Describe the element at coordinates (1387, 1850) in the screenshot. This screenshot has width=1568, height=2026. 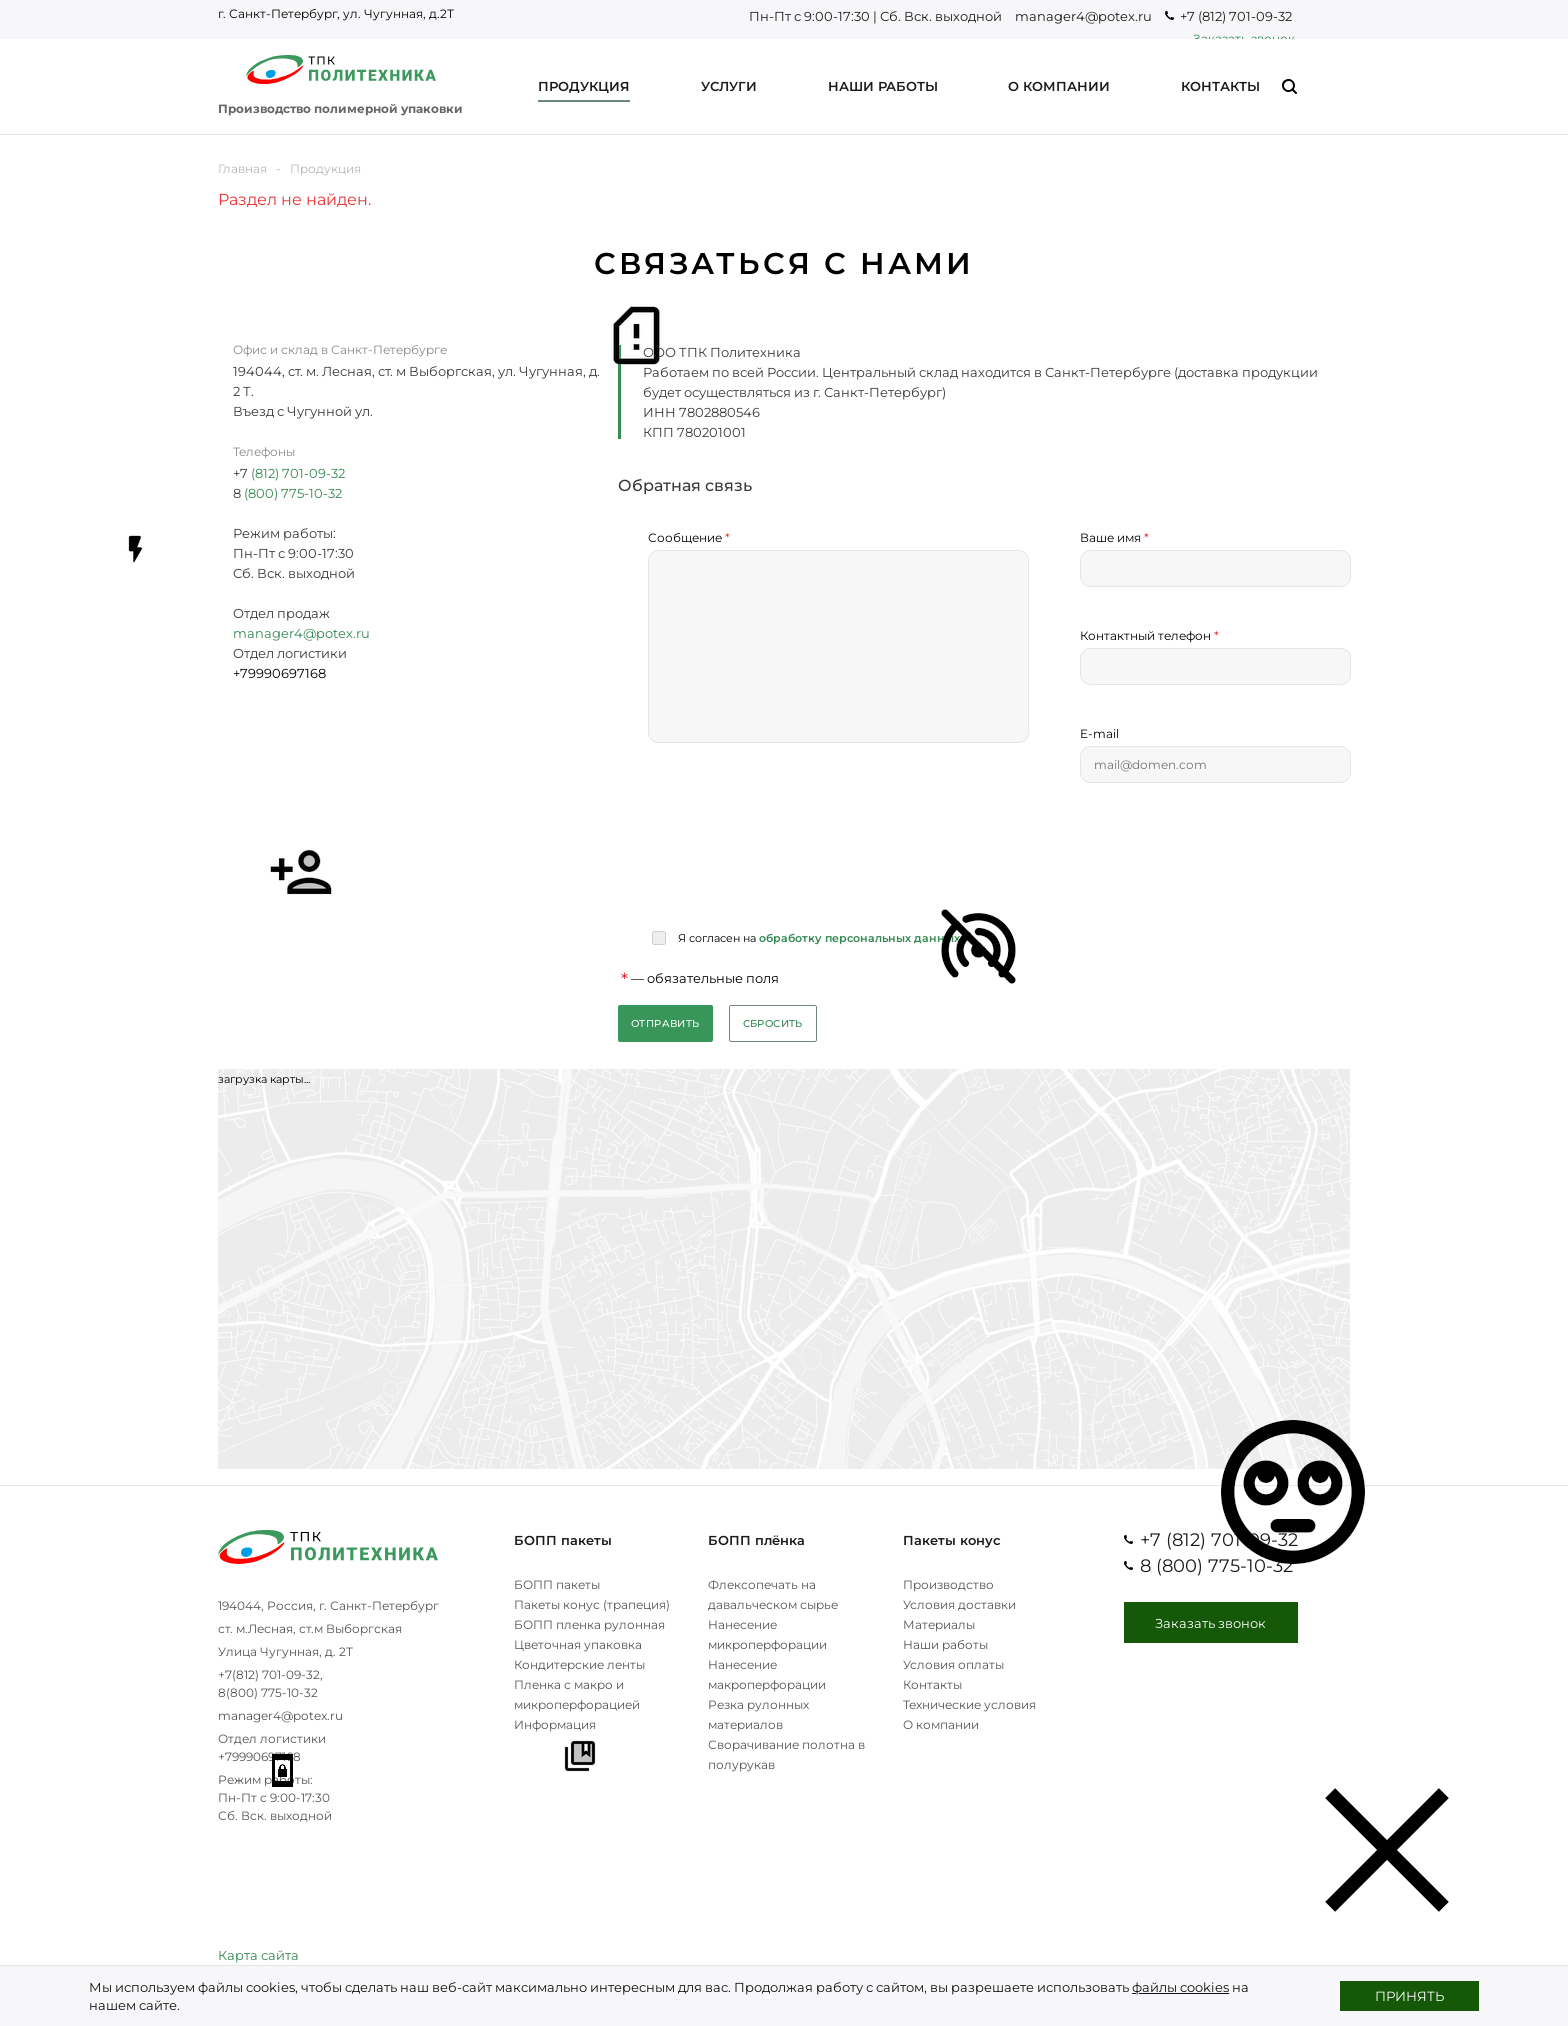
I see `close the current window or tab` at that location.